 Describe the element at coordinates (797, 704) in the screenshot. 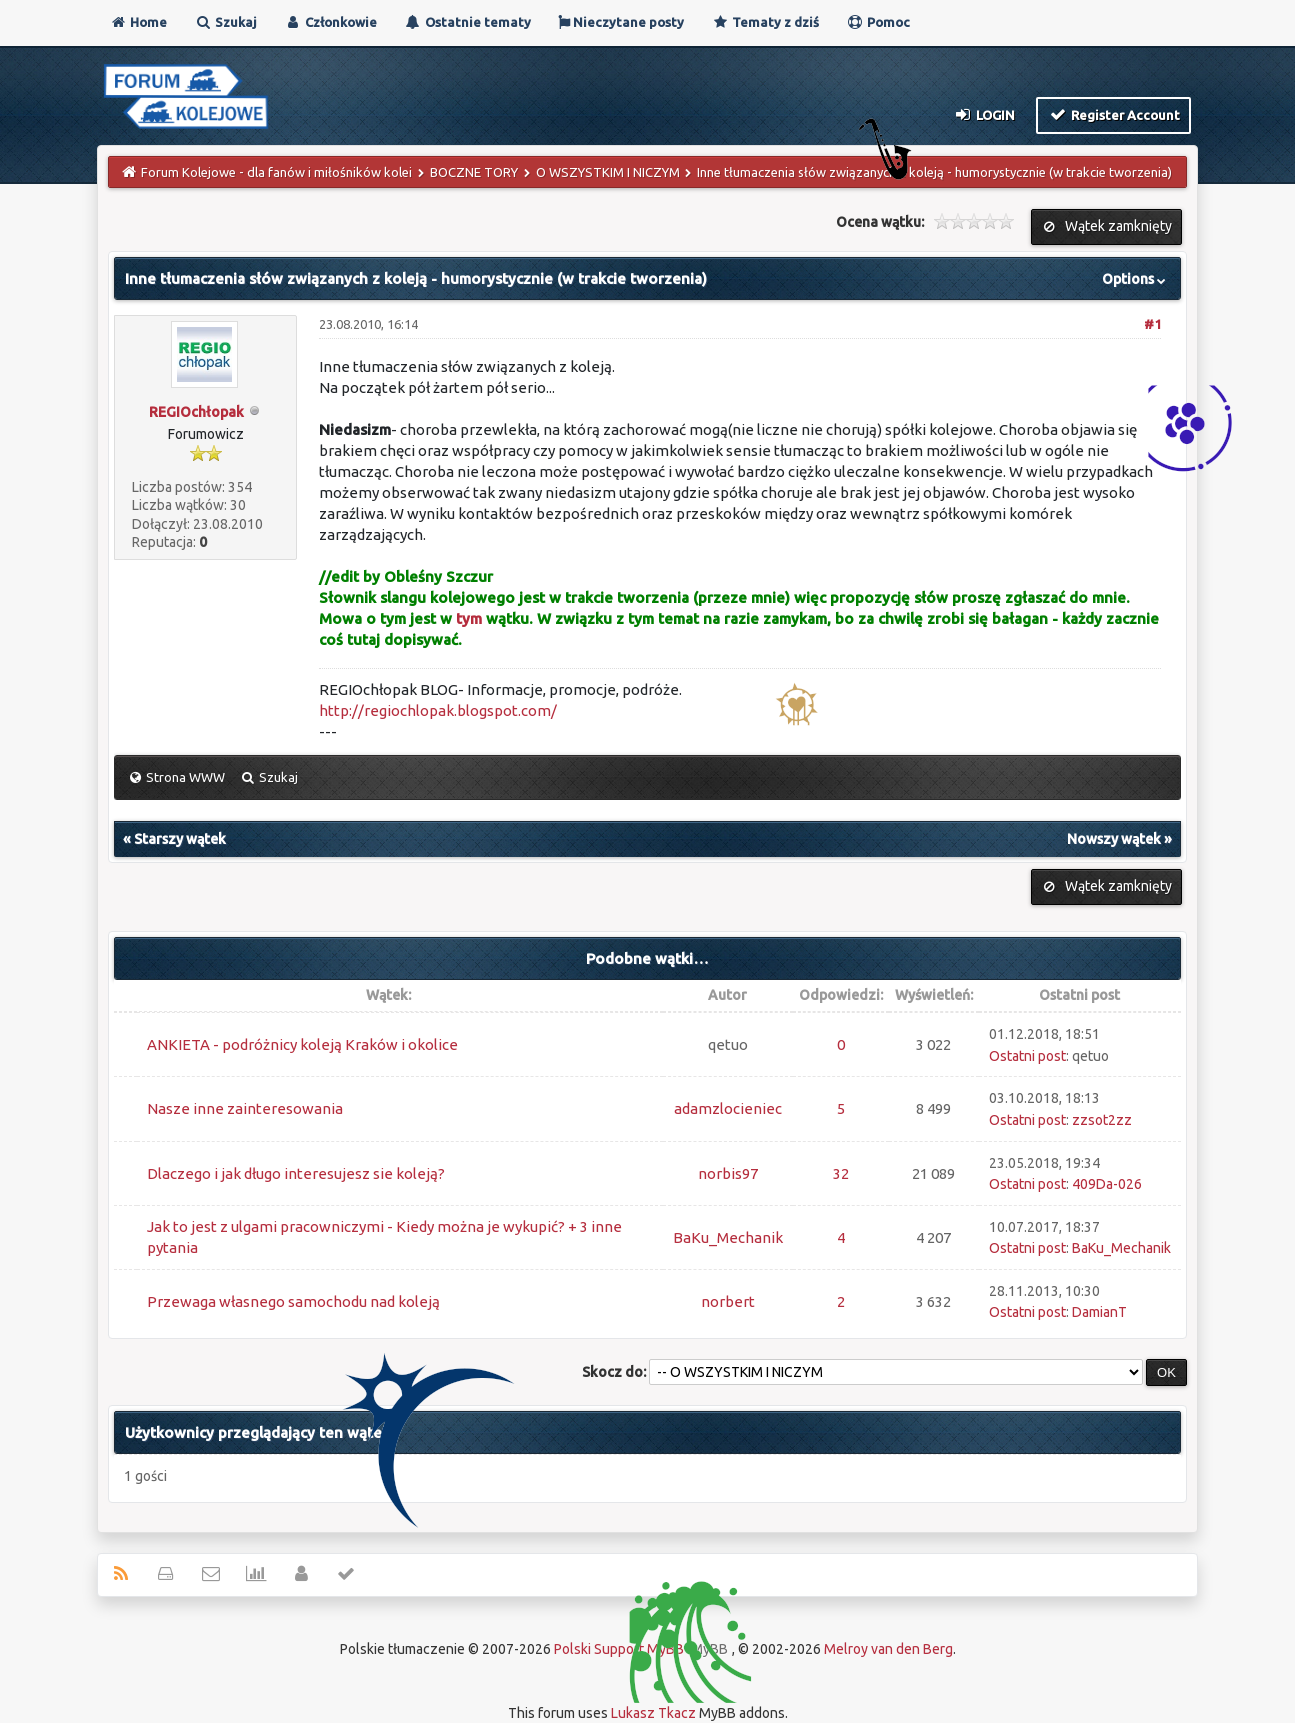

I see `indicates damage or health loss in a game` at that location.